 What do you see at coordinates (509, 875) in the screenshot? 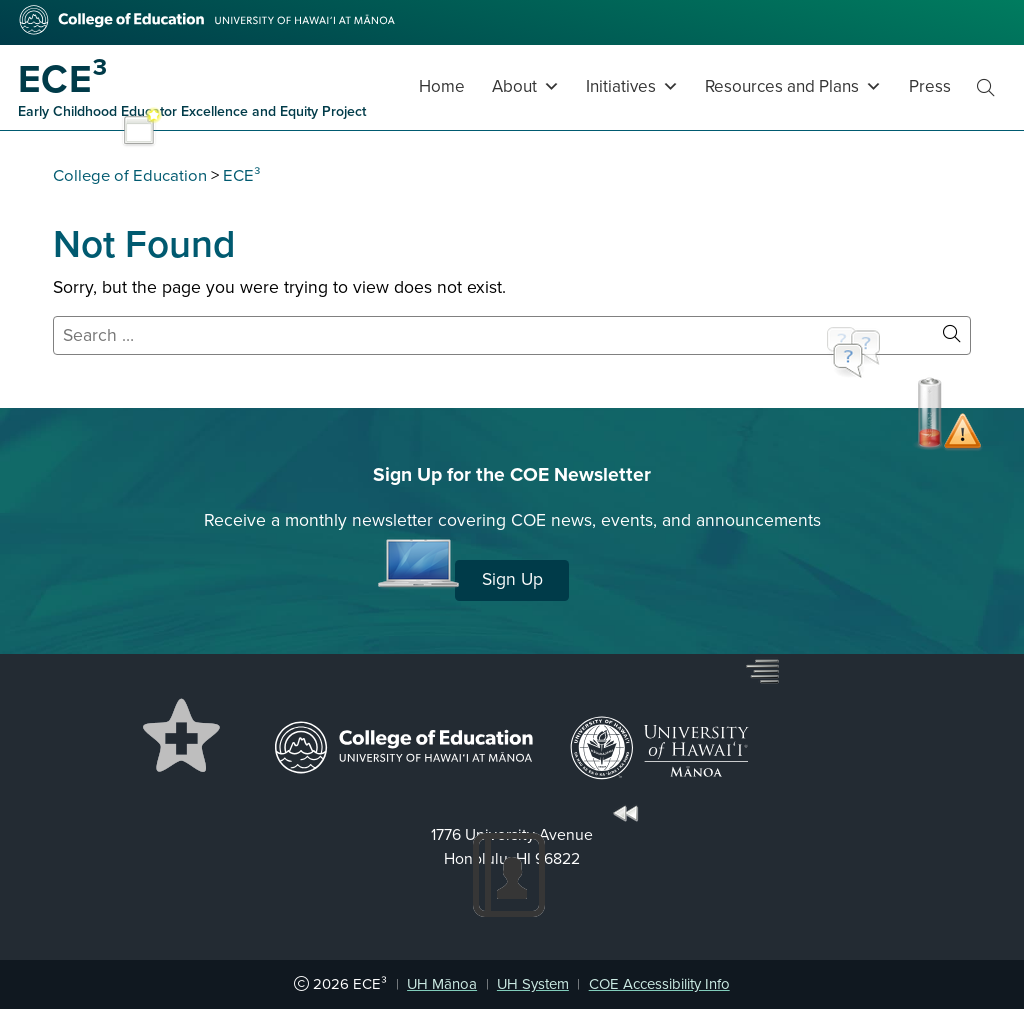
I see `open contacts or address book` at bounding box center [509, 875].